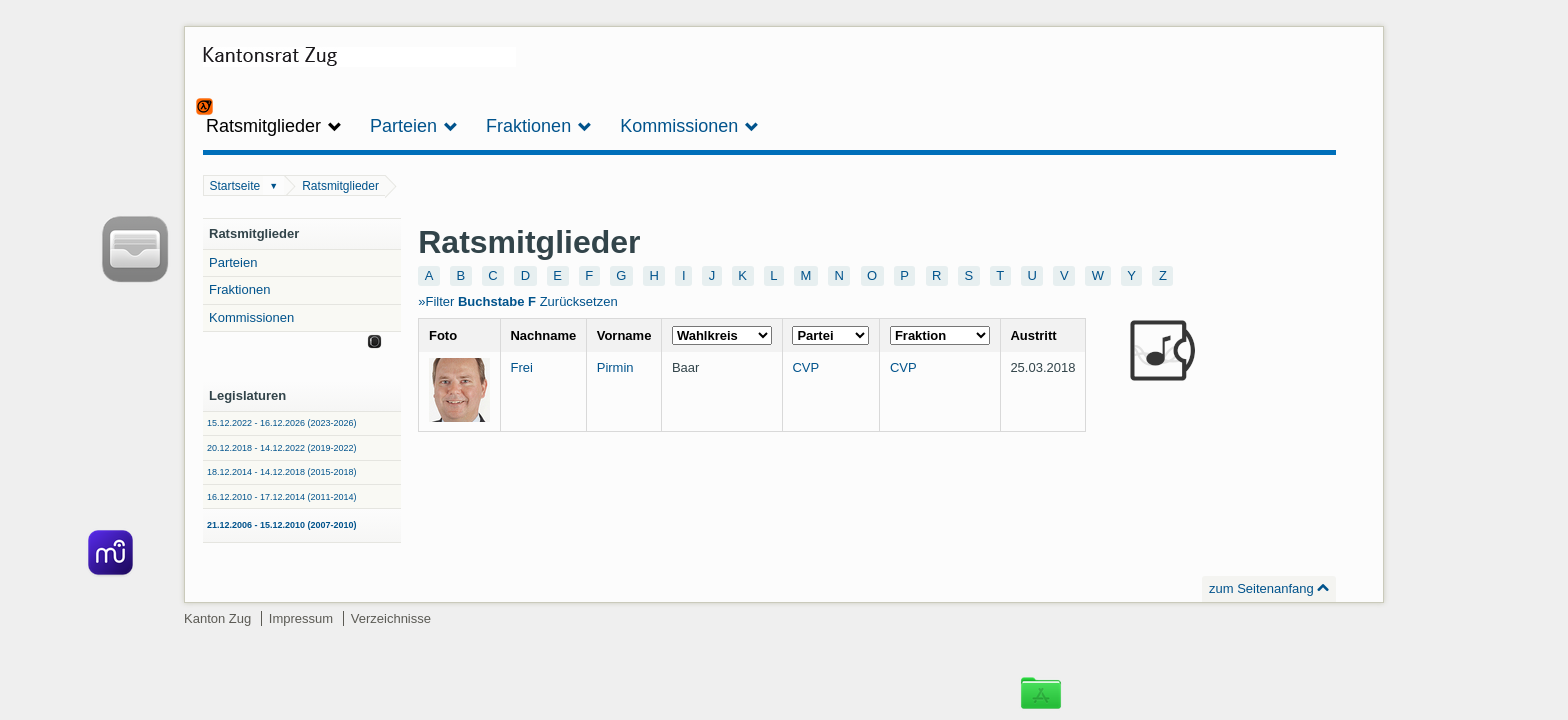 The height and width of the screenshot is (720, 1568). I want to click on open apple wallet app, so click(135, 249).